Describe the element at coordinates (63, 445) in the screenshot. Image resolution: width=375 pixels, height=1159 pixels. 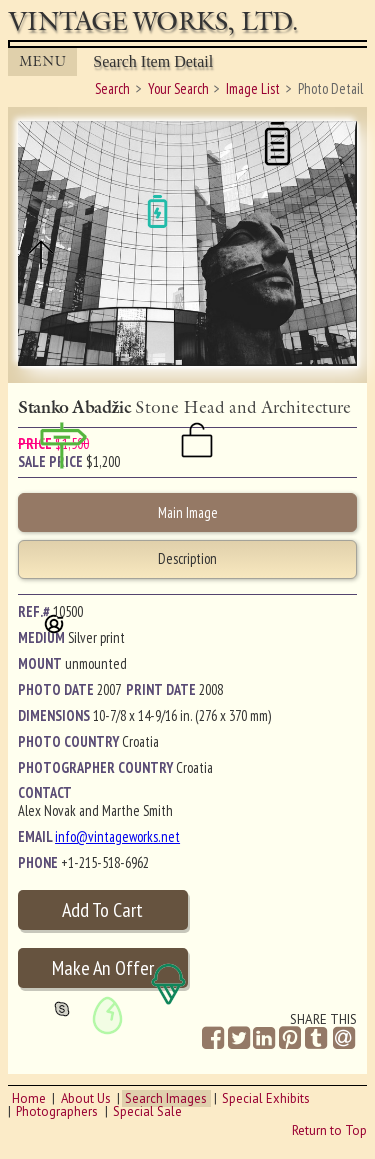
I see `view project milestones` at that location.